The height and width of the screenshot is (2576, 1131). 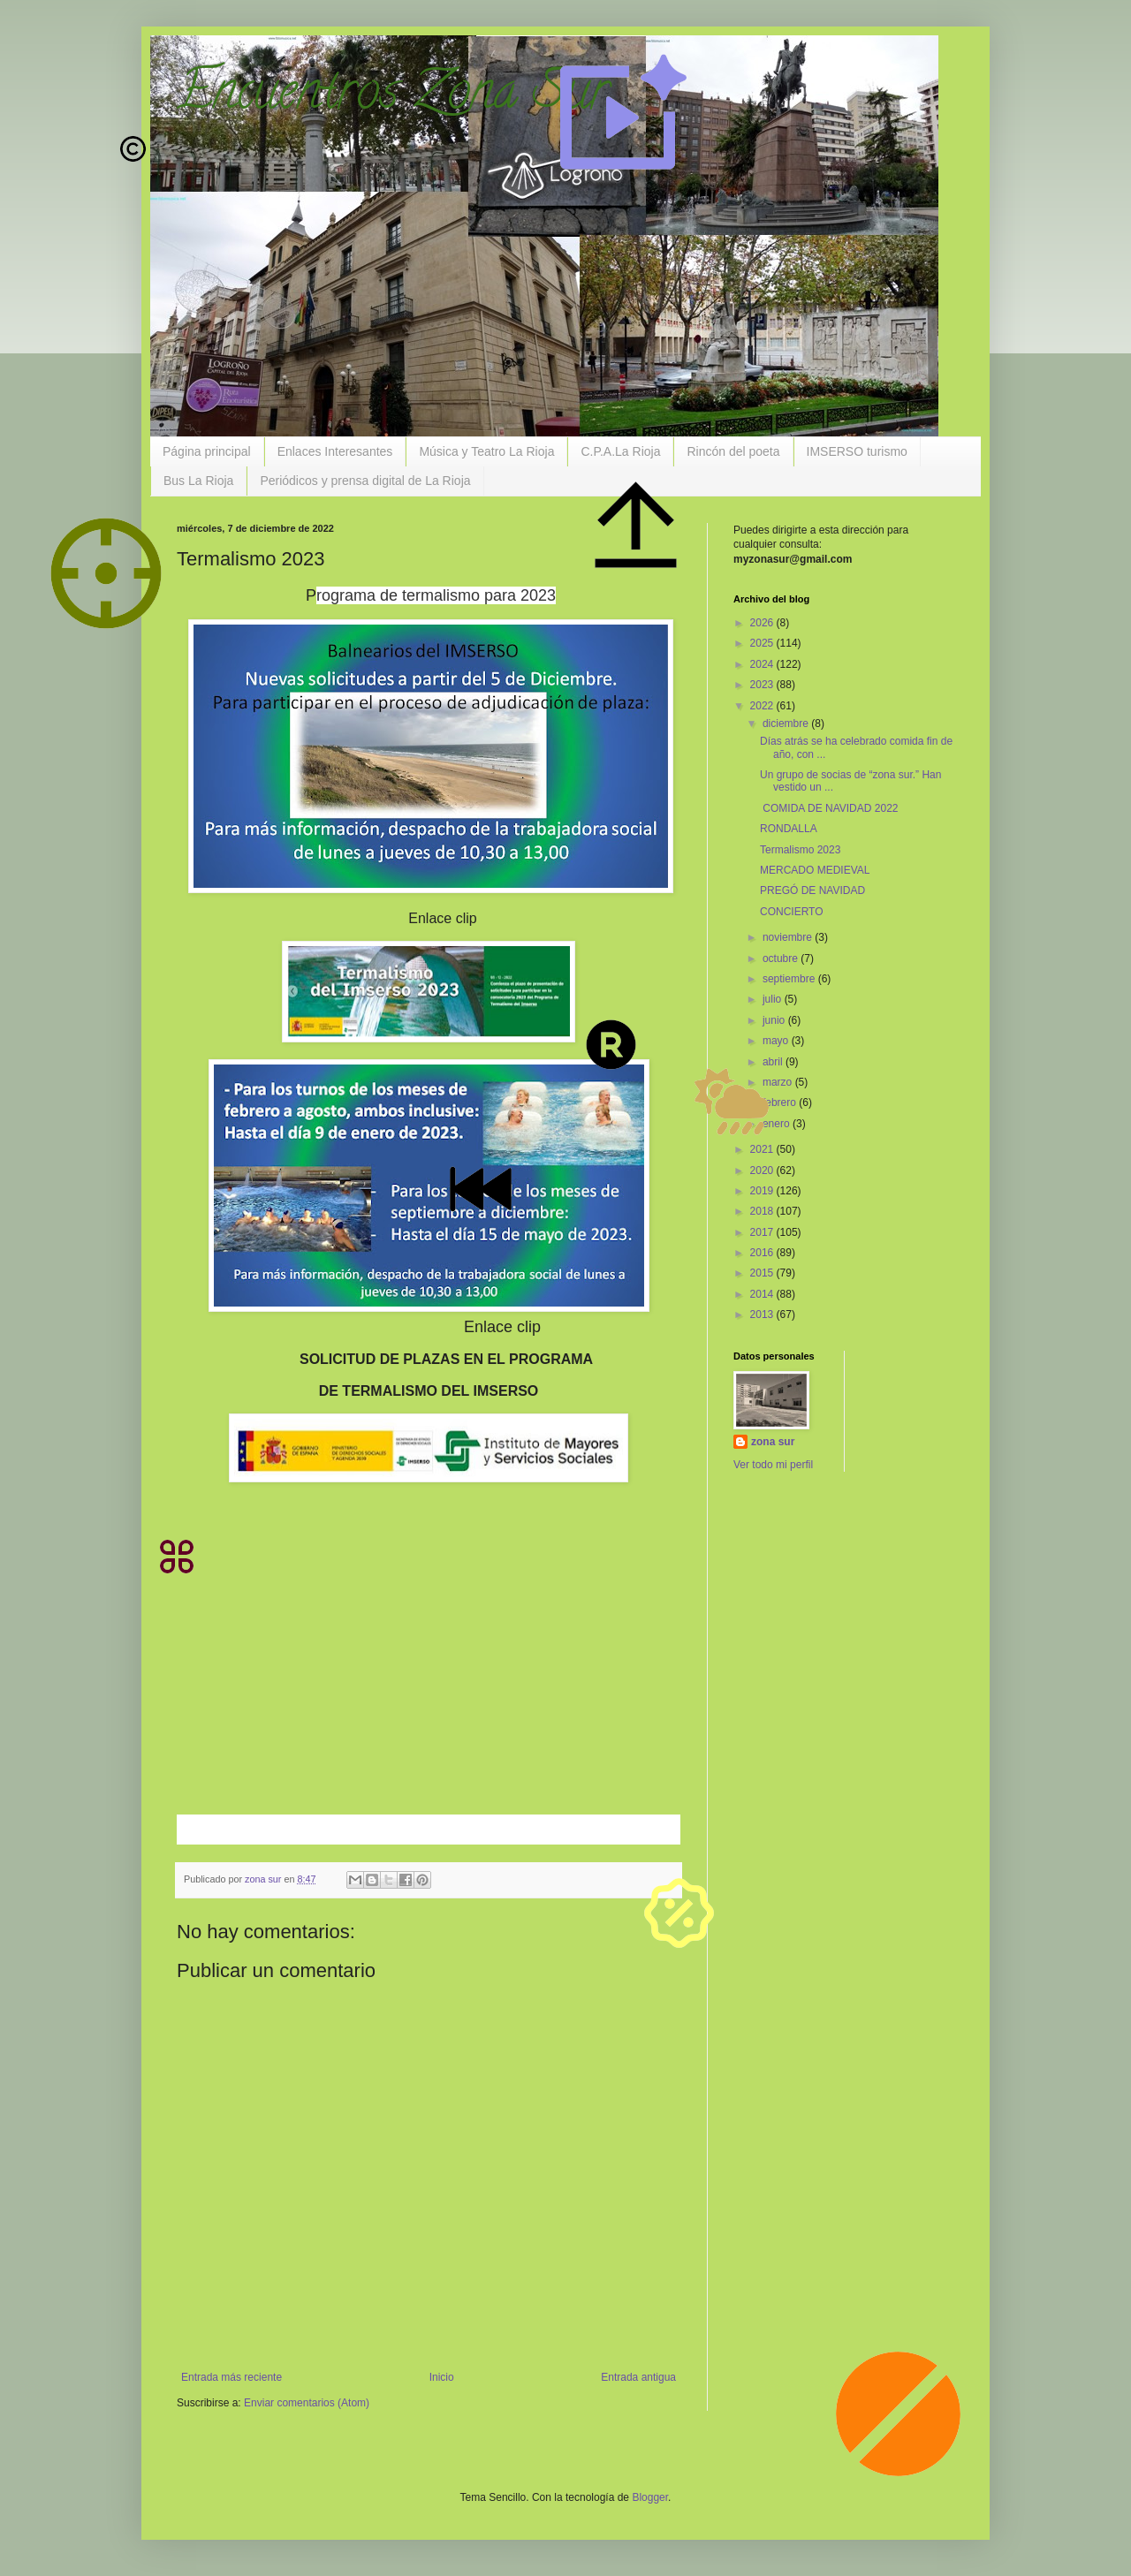 I want to click on rainyun brand logo, so click(x=732, y=1102).